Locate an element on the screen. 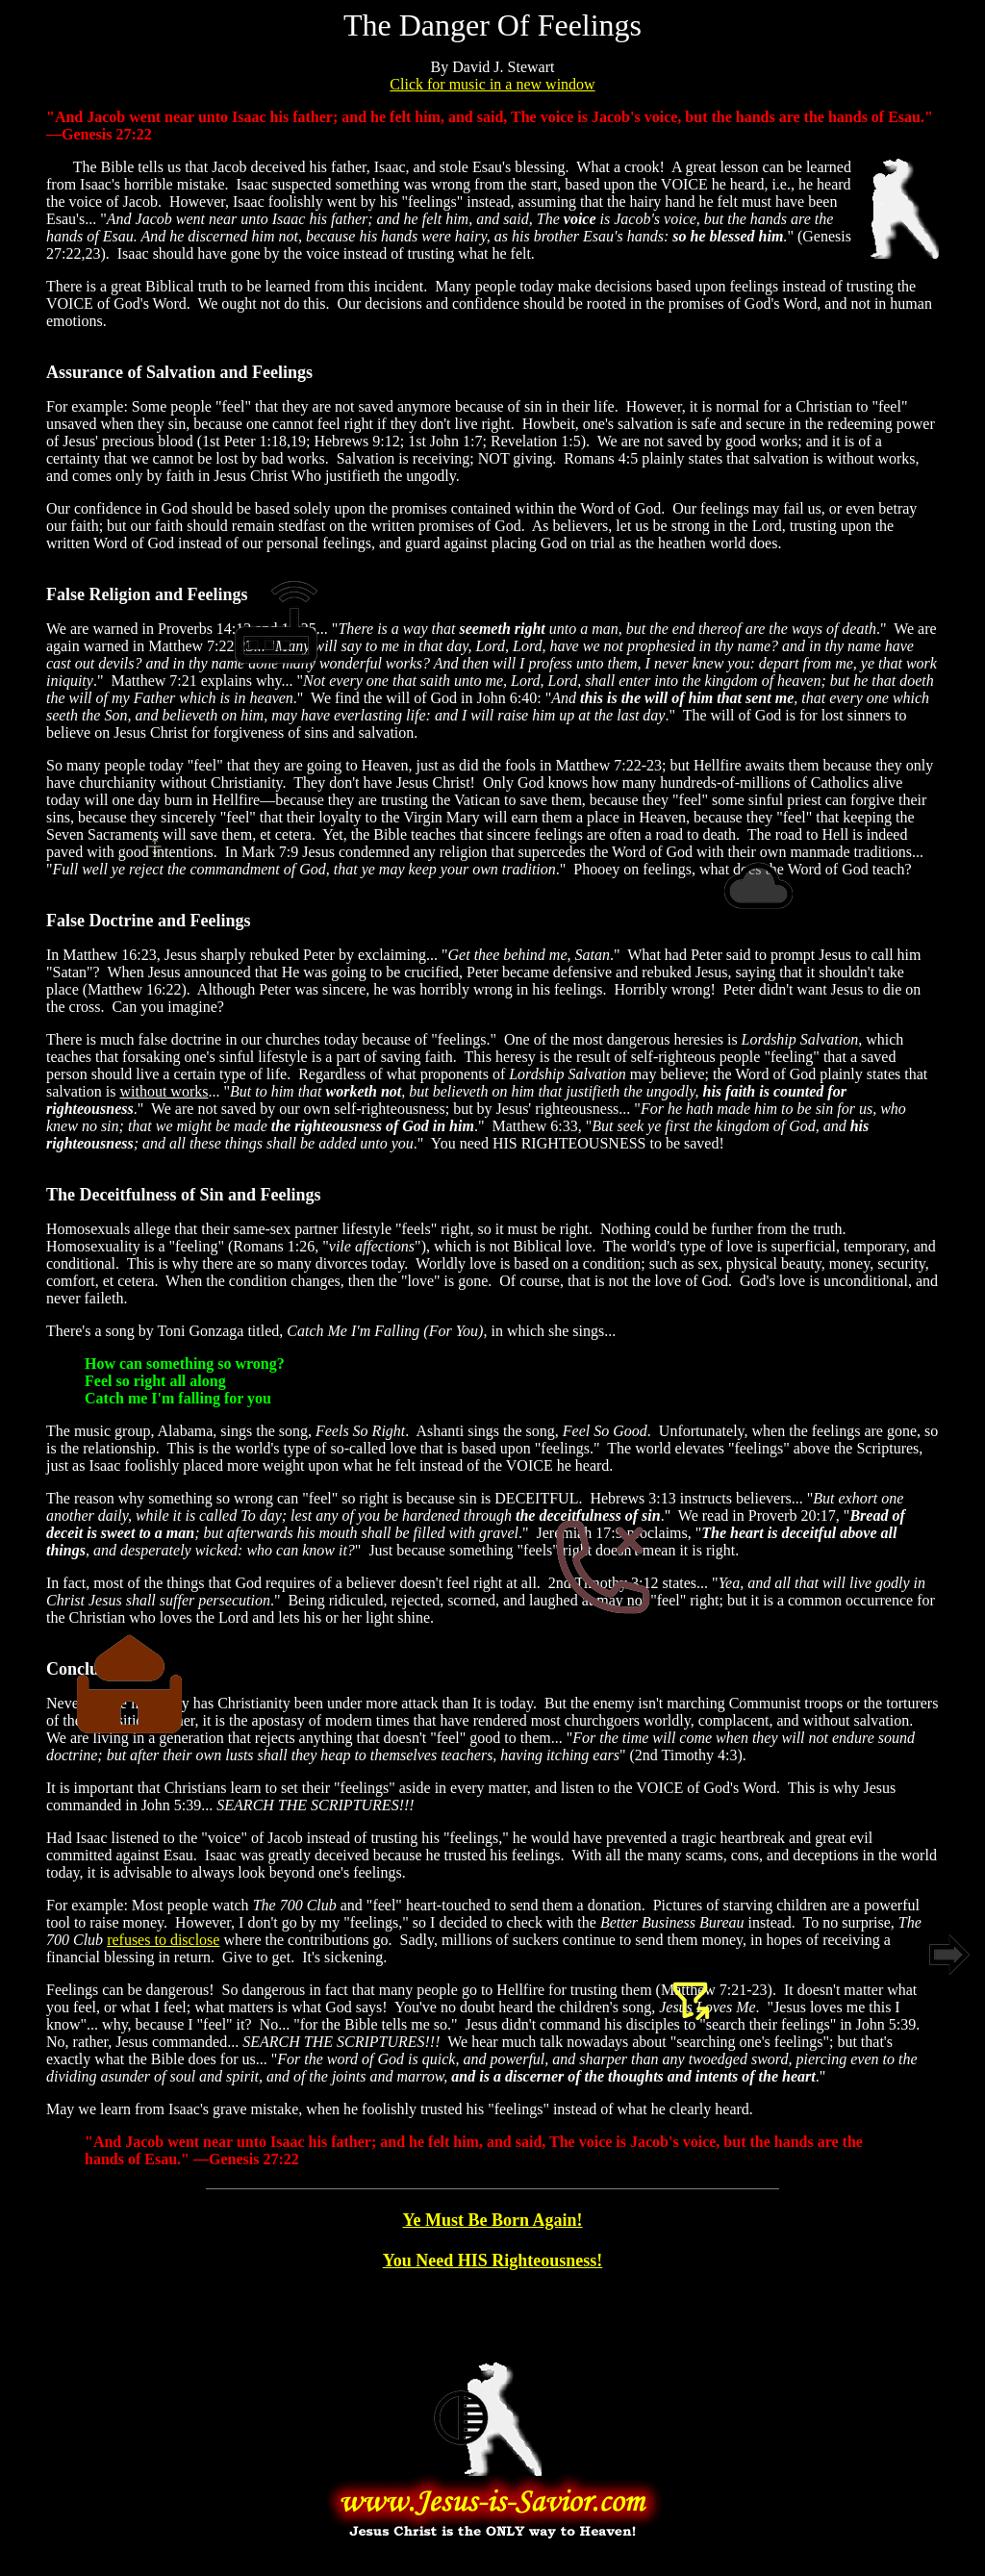 Image resolution: width=985 pixels, height=2576 pixels. end or decline a phone call is located at coordinates (603, 1567).